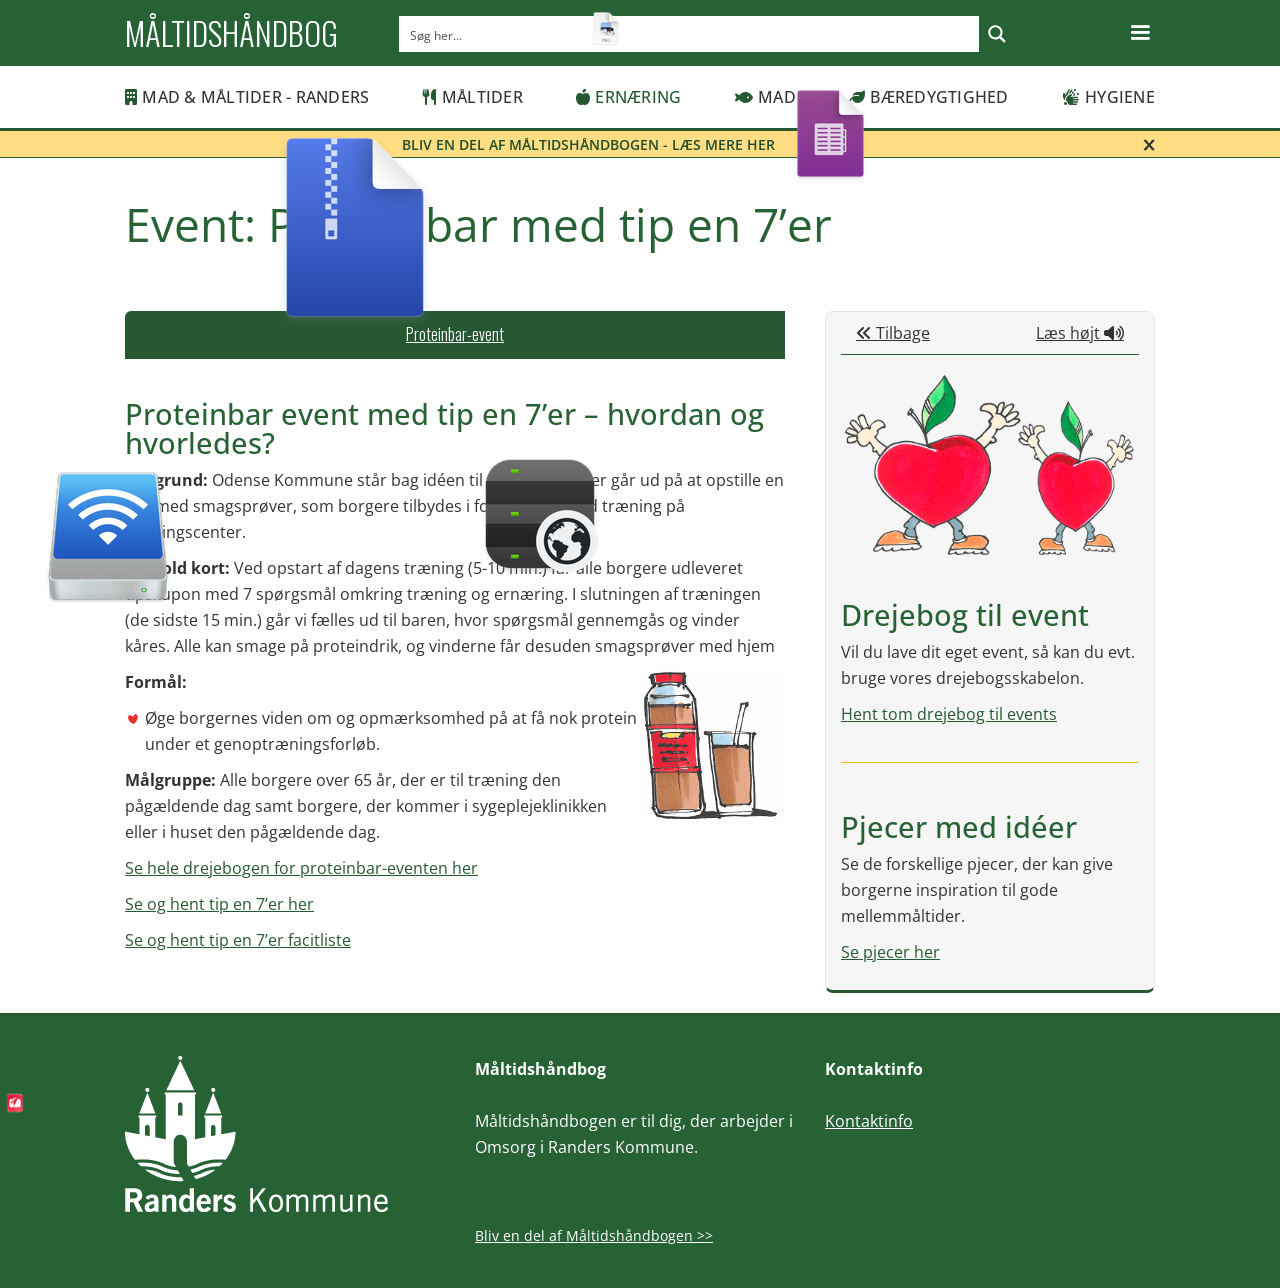  I want to click on open a Microsoft OneNote file, so click(830, 133).